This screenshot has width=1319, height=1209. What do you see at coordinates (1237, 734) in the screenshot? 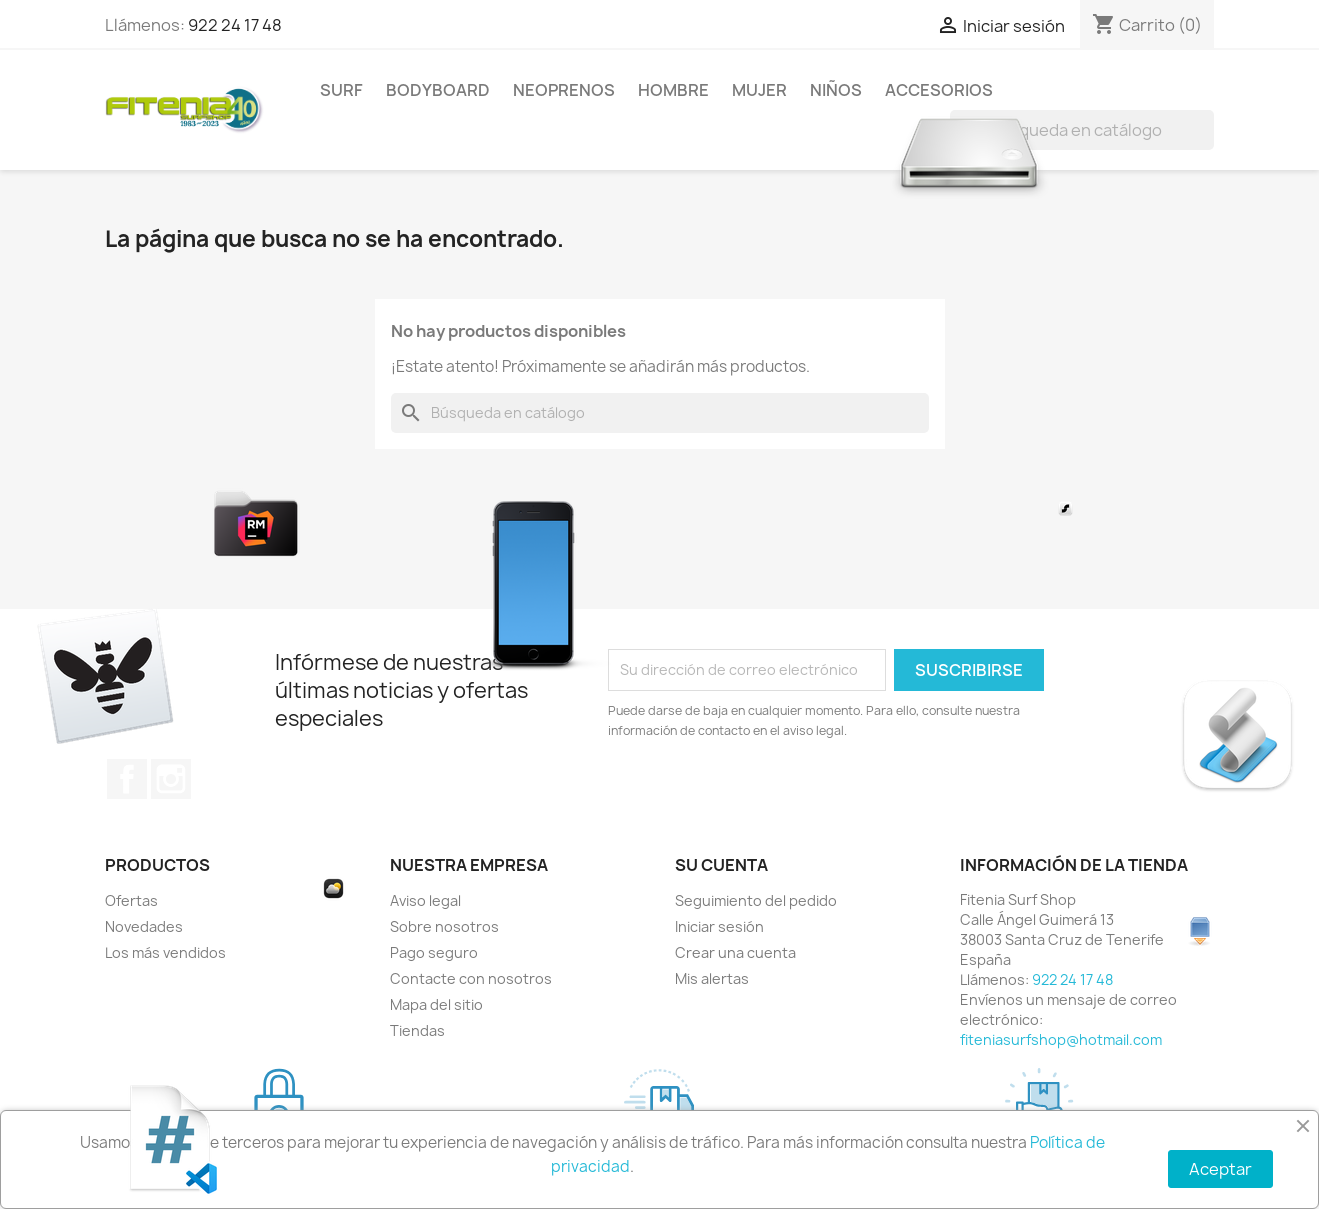
I see `manage folder automation scripts` at bounding box center [1237, 734].